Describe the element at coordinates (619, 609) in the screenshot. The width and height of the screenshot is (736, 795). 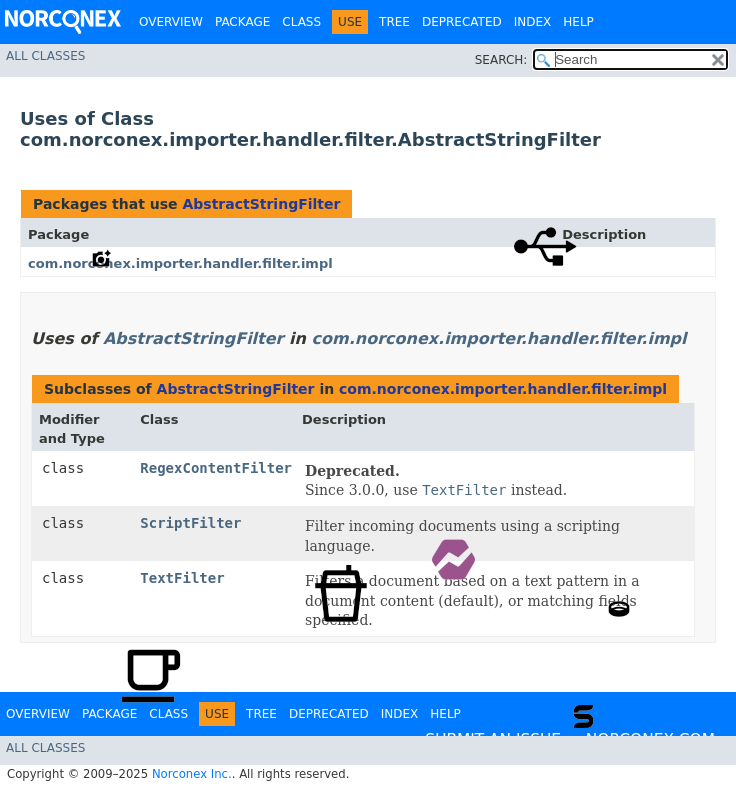
I see `indicates a ring or jewelry item` at that location.